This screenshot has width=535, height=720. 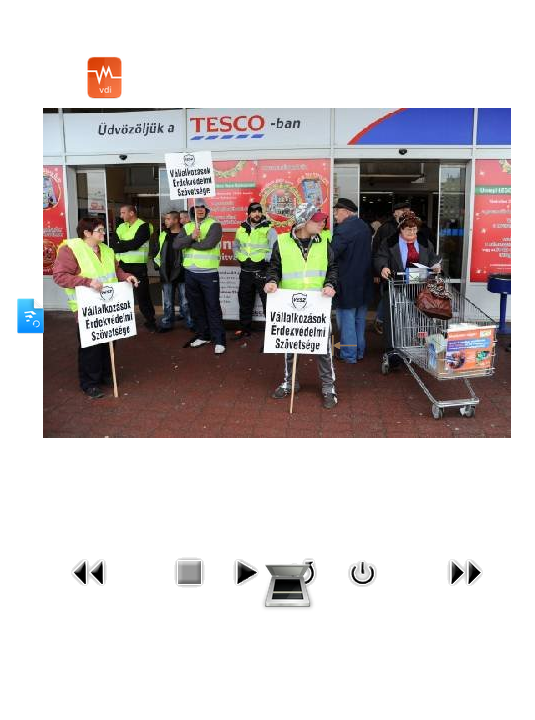 I want to click on access scanner device settings, so click(x=288, y=587).